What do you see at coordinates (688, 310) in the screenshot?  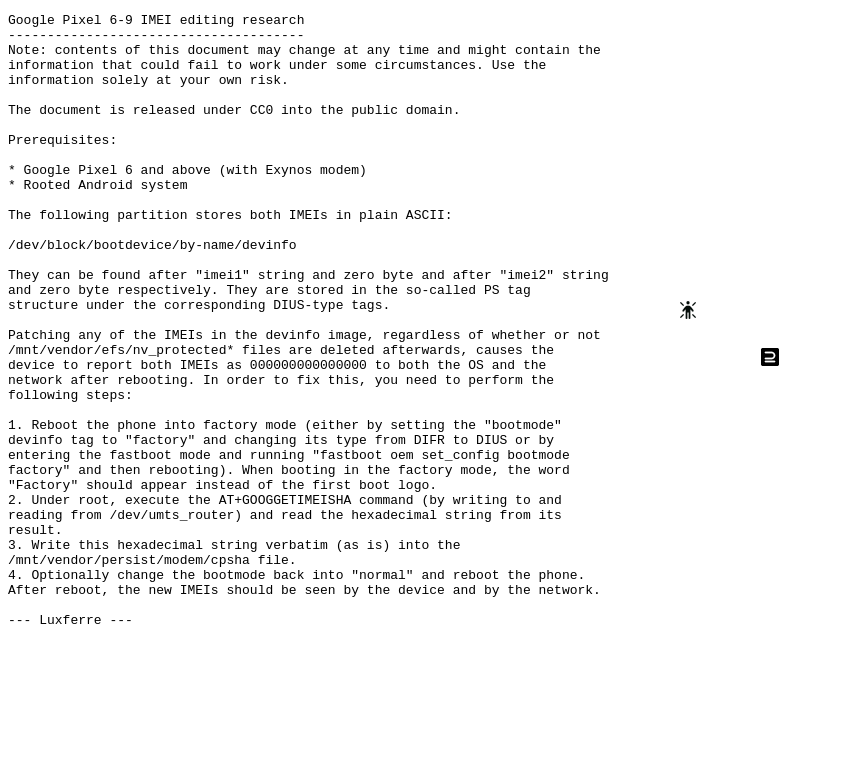 I see `view user presence or active status` at bounding box center [688, 310].